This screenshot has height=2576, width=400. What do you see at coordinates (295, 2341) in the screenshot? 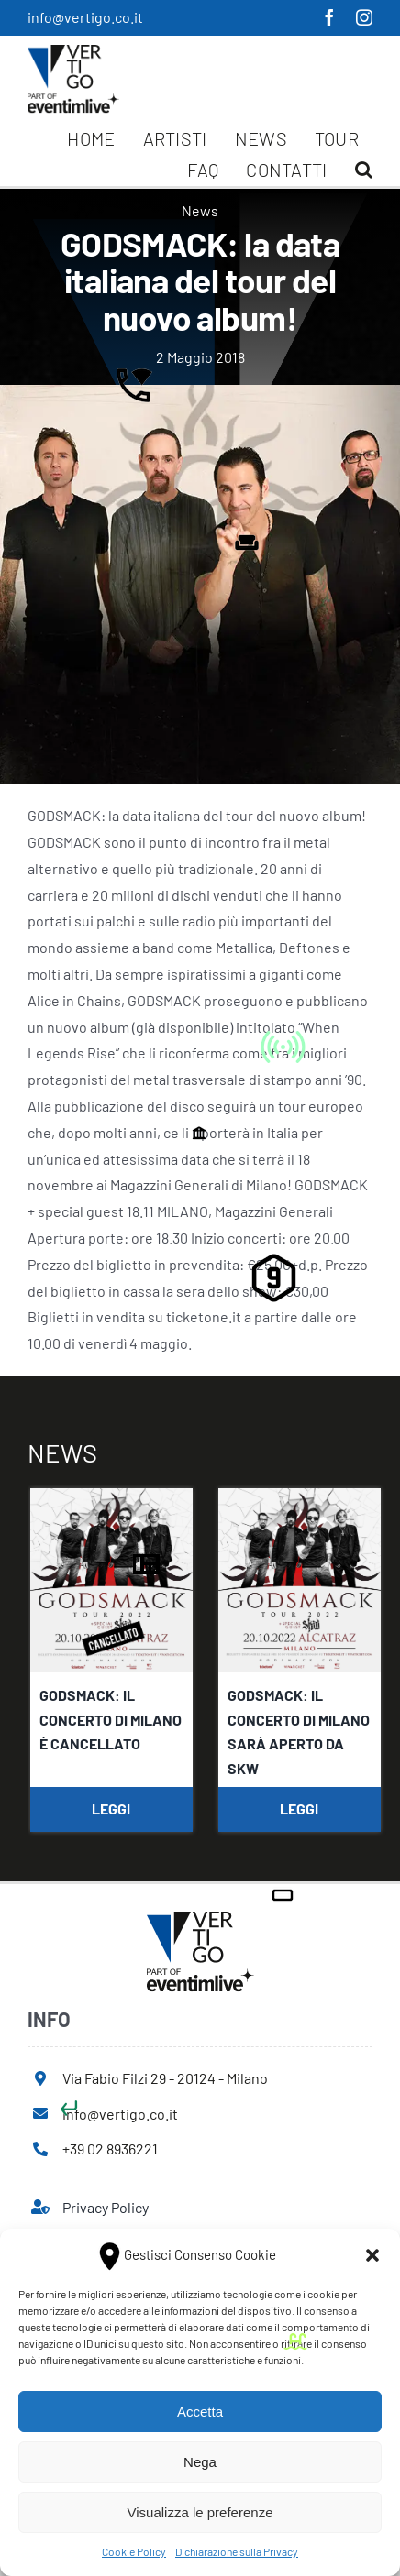
I see `indicates swimming pool amenity available` at bounding box center [295, 2341].